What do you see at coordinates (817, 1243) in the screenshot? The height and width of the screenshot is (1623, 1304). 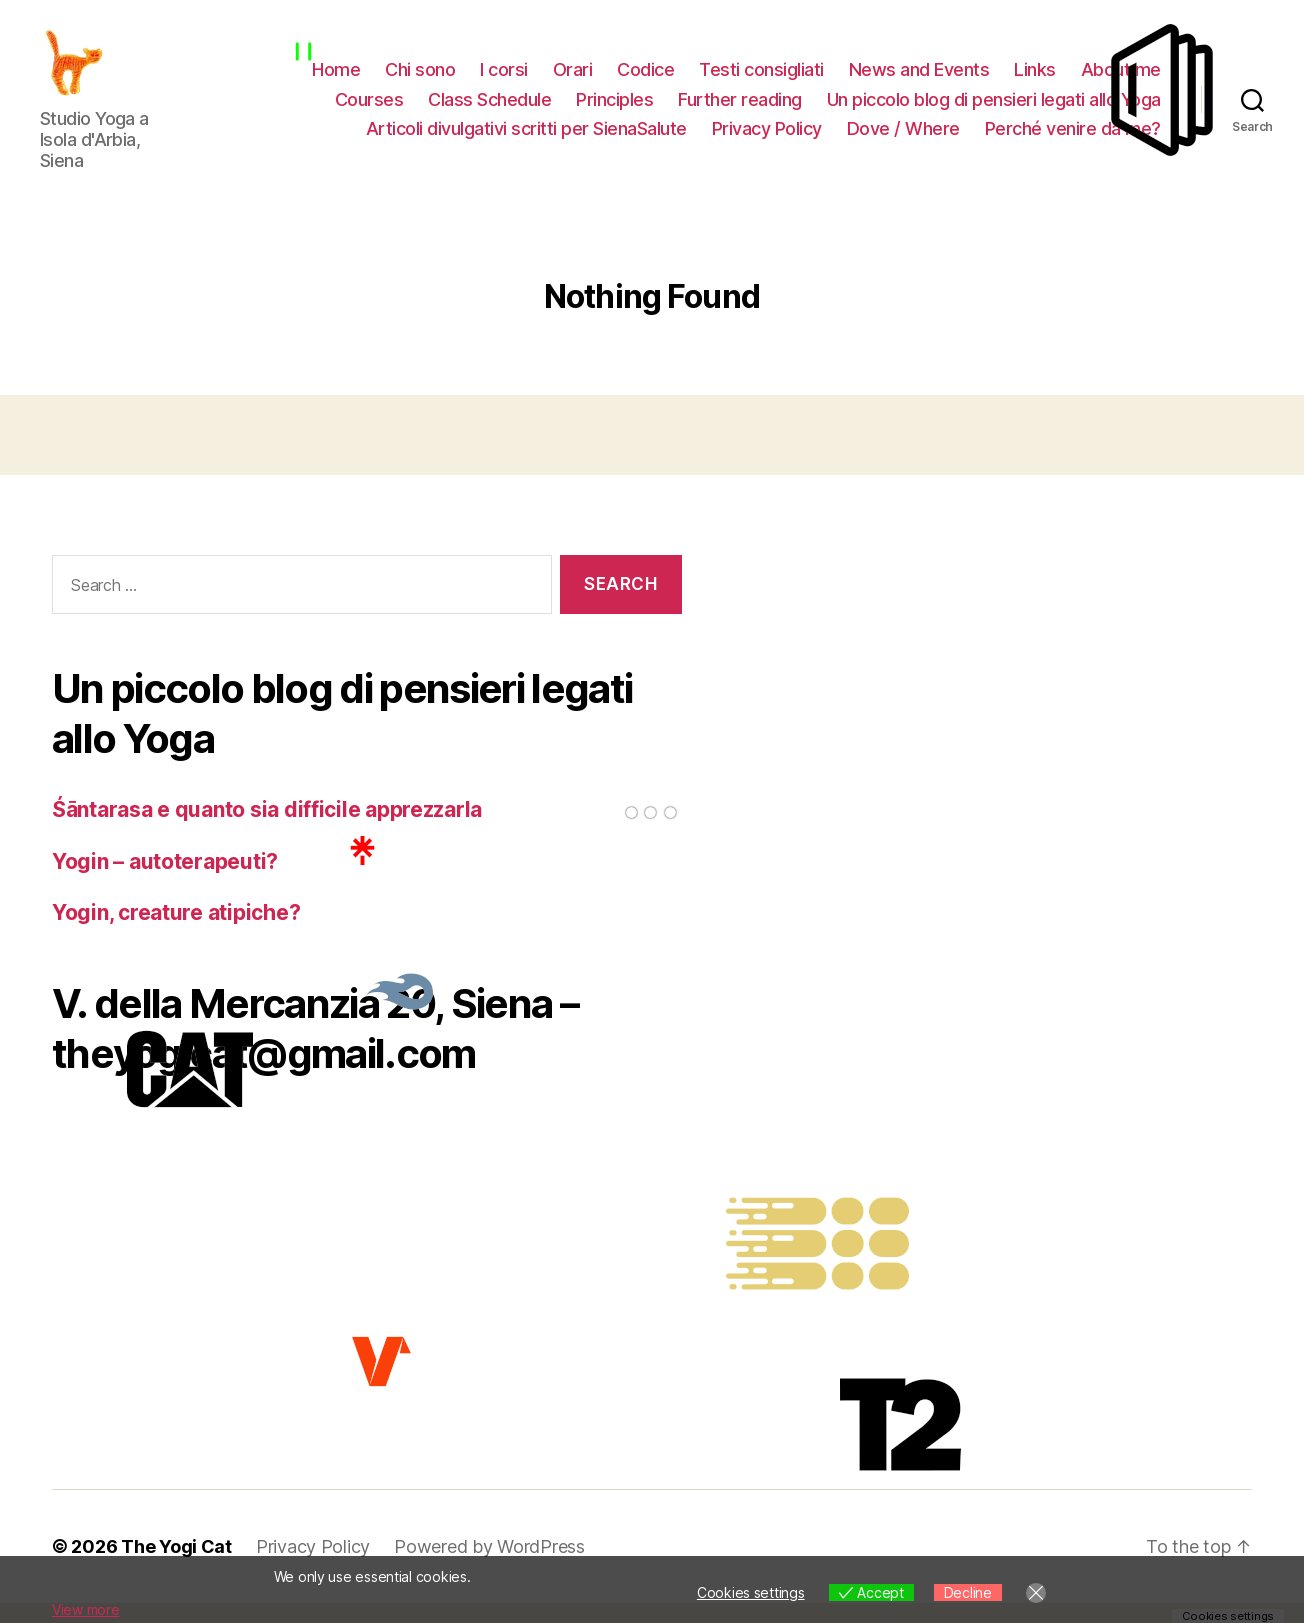 I see `modin library logo` at bounding box center [817, 1243].